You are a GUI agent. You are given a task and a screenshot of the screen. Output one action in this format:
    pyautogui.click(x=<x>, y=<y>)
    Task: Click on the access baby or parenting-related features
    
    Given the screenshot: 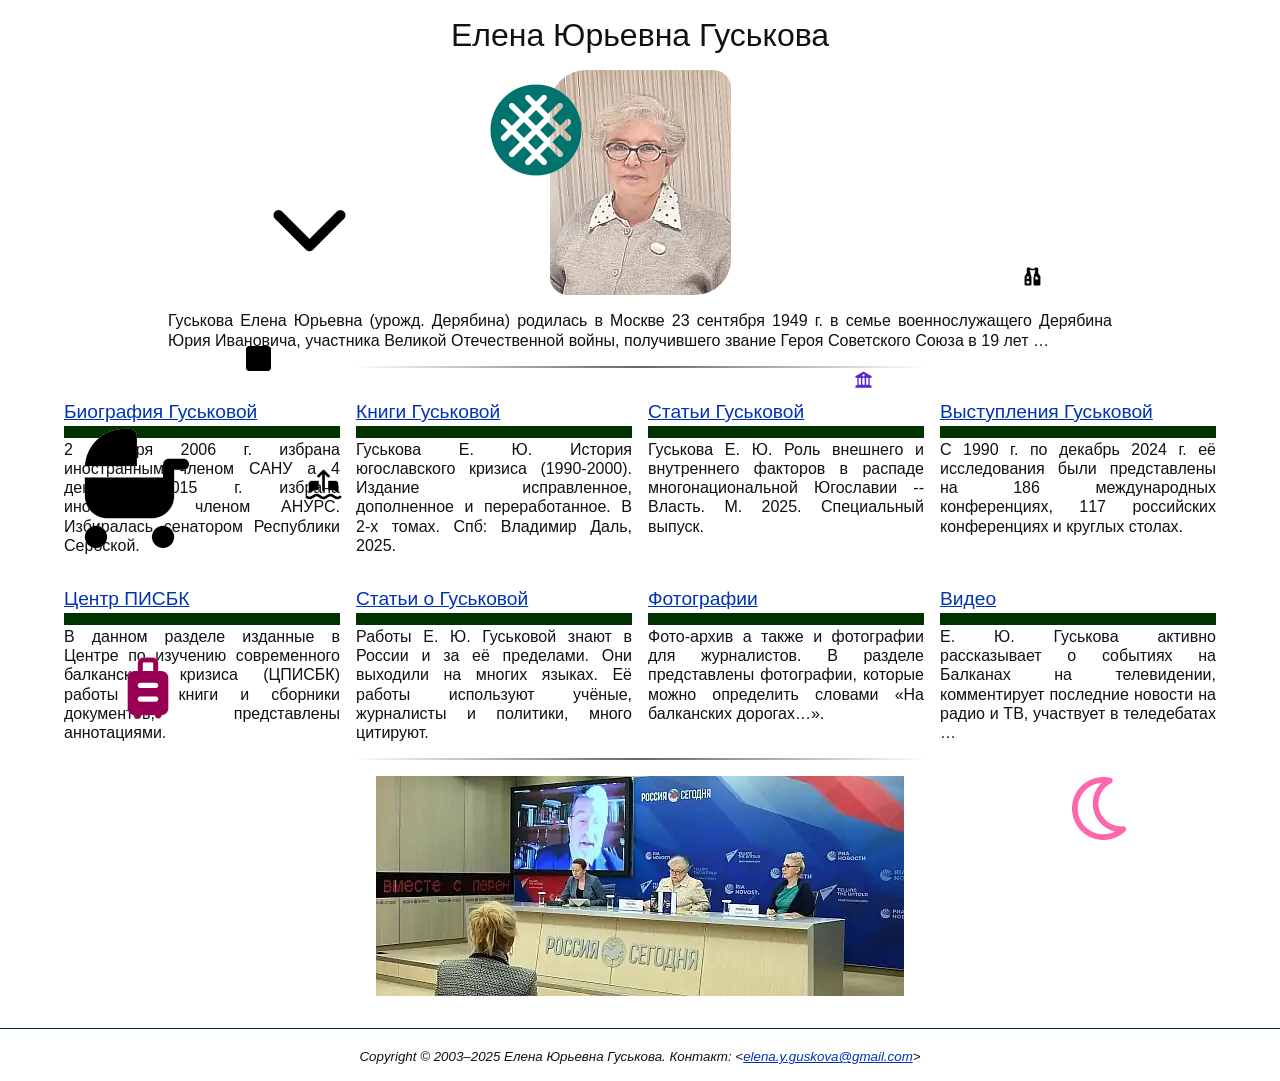 What is the action you would take?
    pyautogui.click(x=129, y=488)
    